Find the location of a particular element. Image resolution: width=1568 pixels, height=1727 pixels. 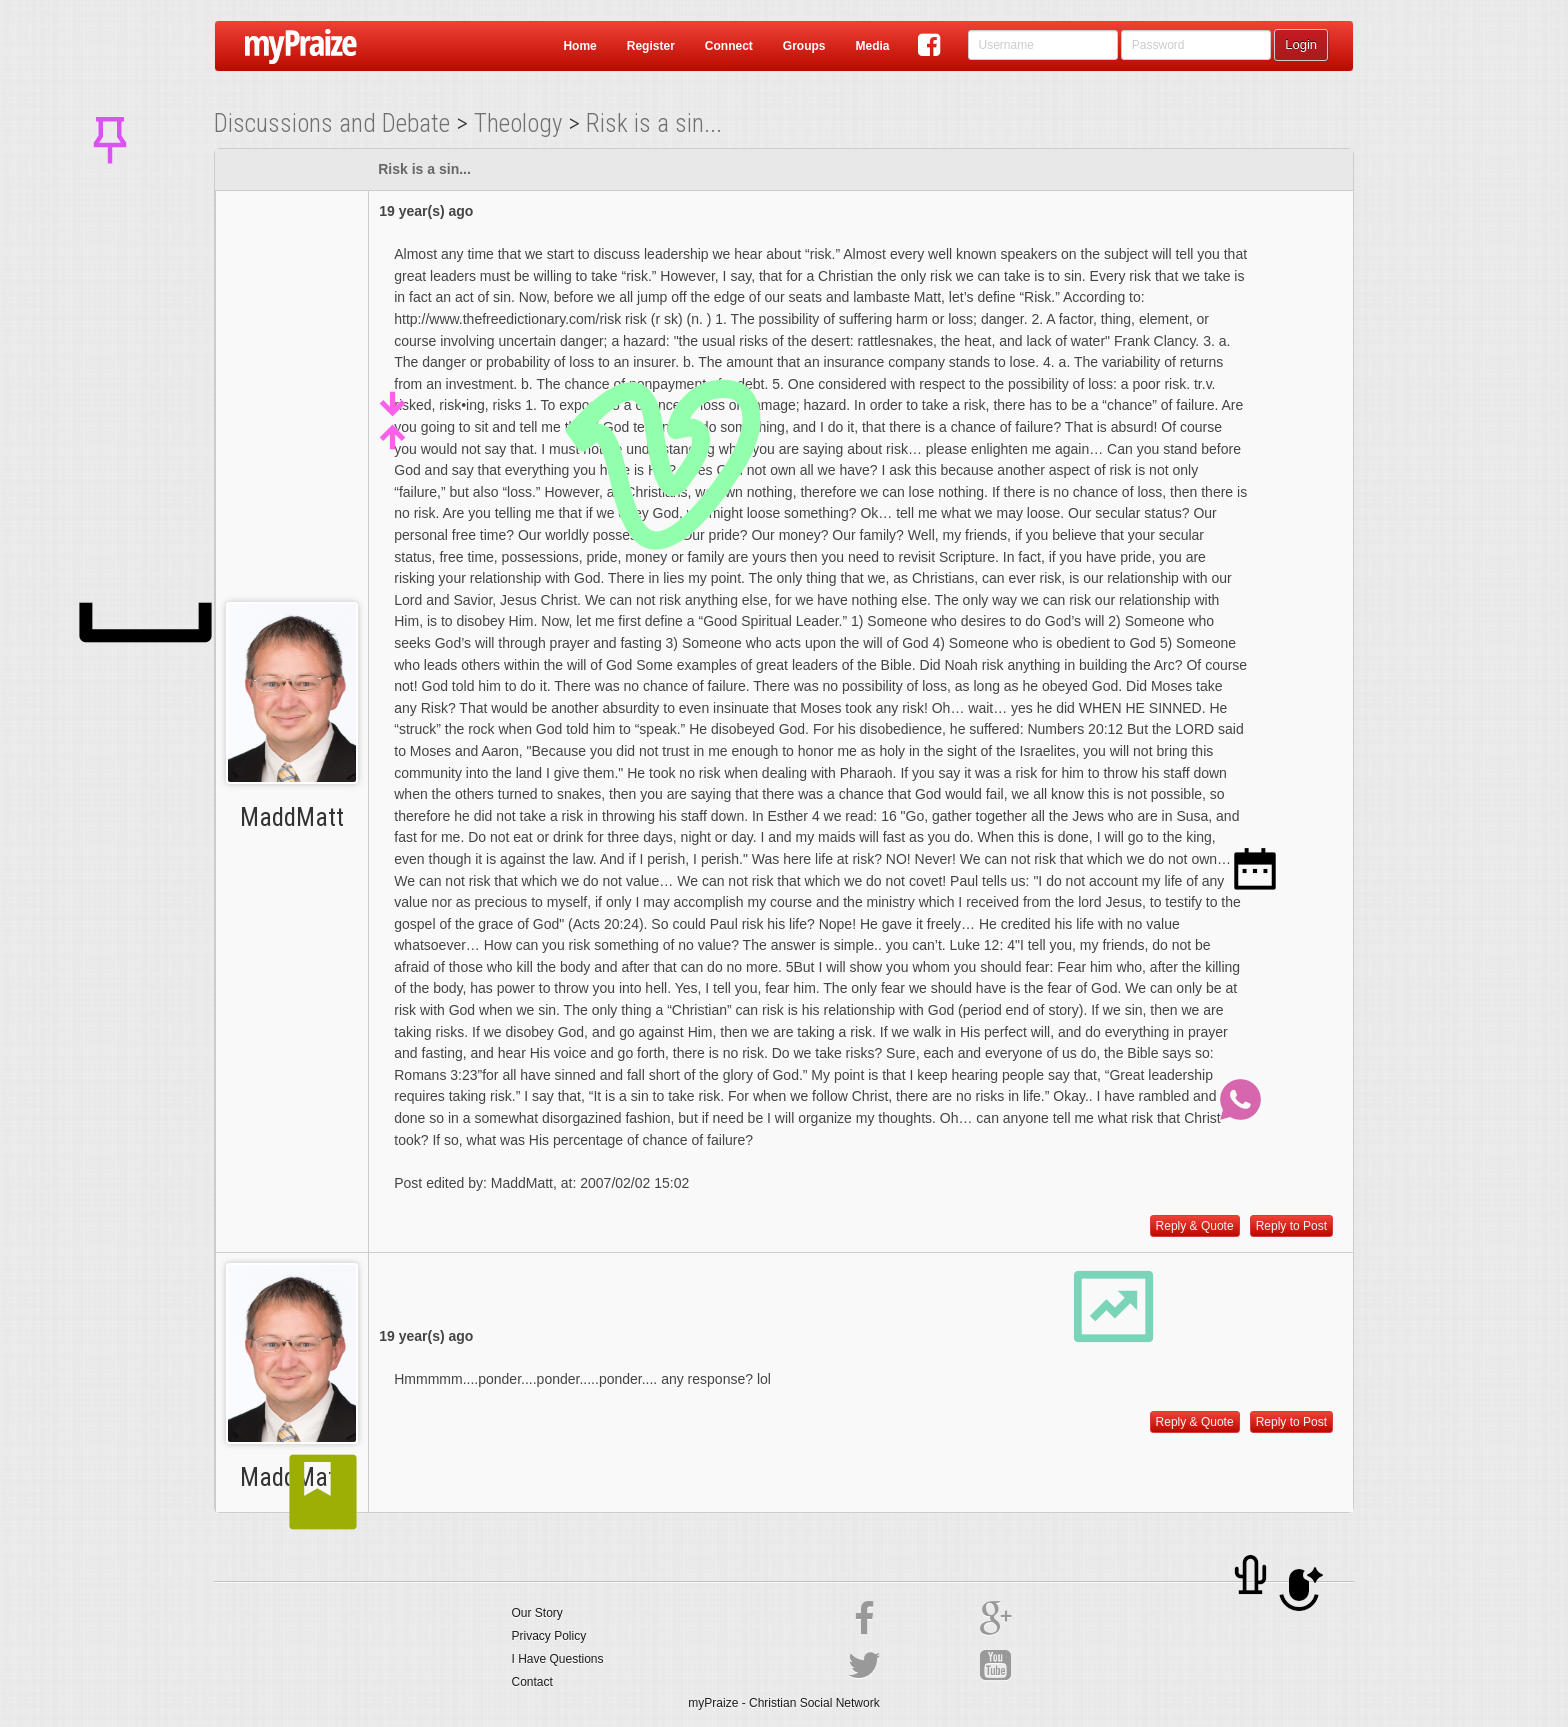

open vimeo app is located at coordinates (668, 462).